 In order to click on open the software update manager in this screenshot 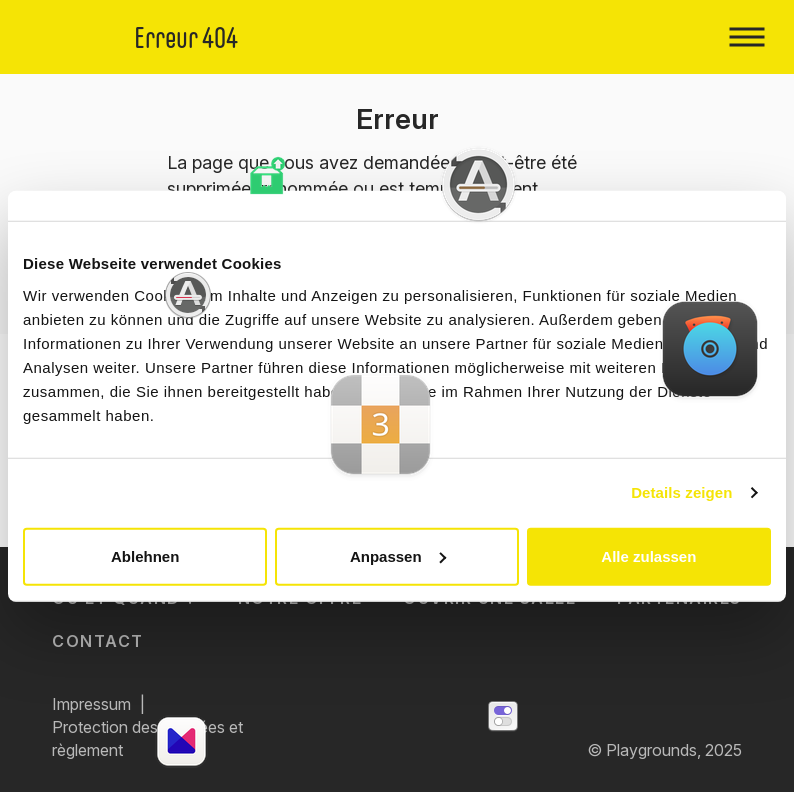, I will do `click(478, 184)`.